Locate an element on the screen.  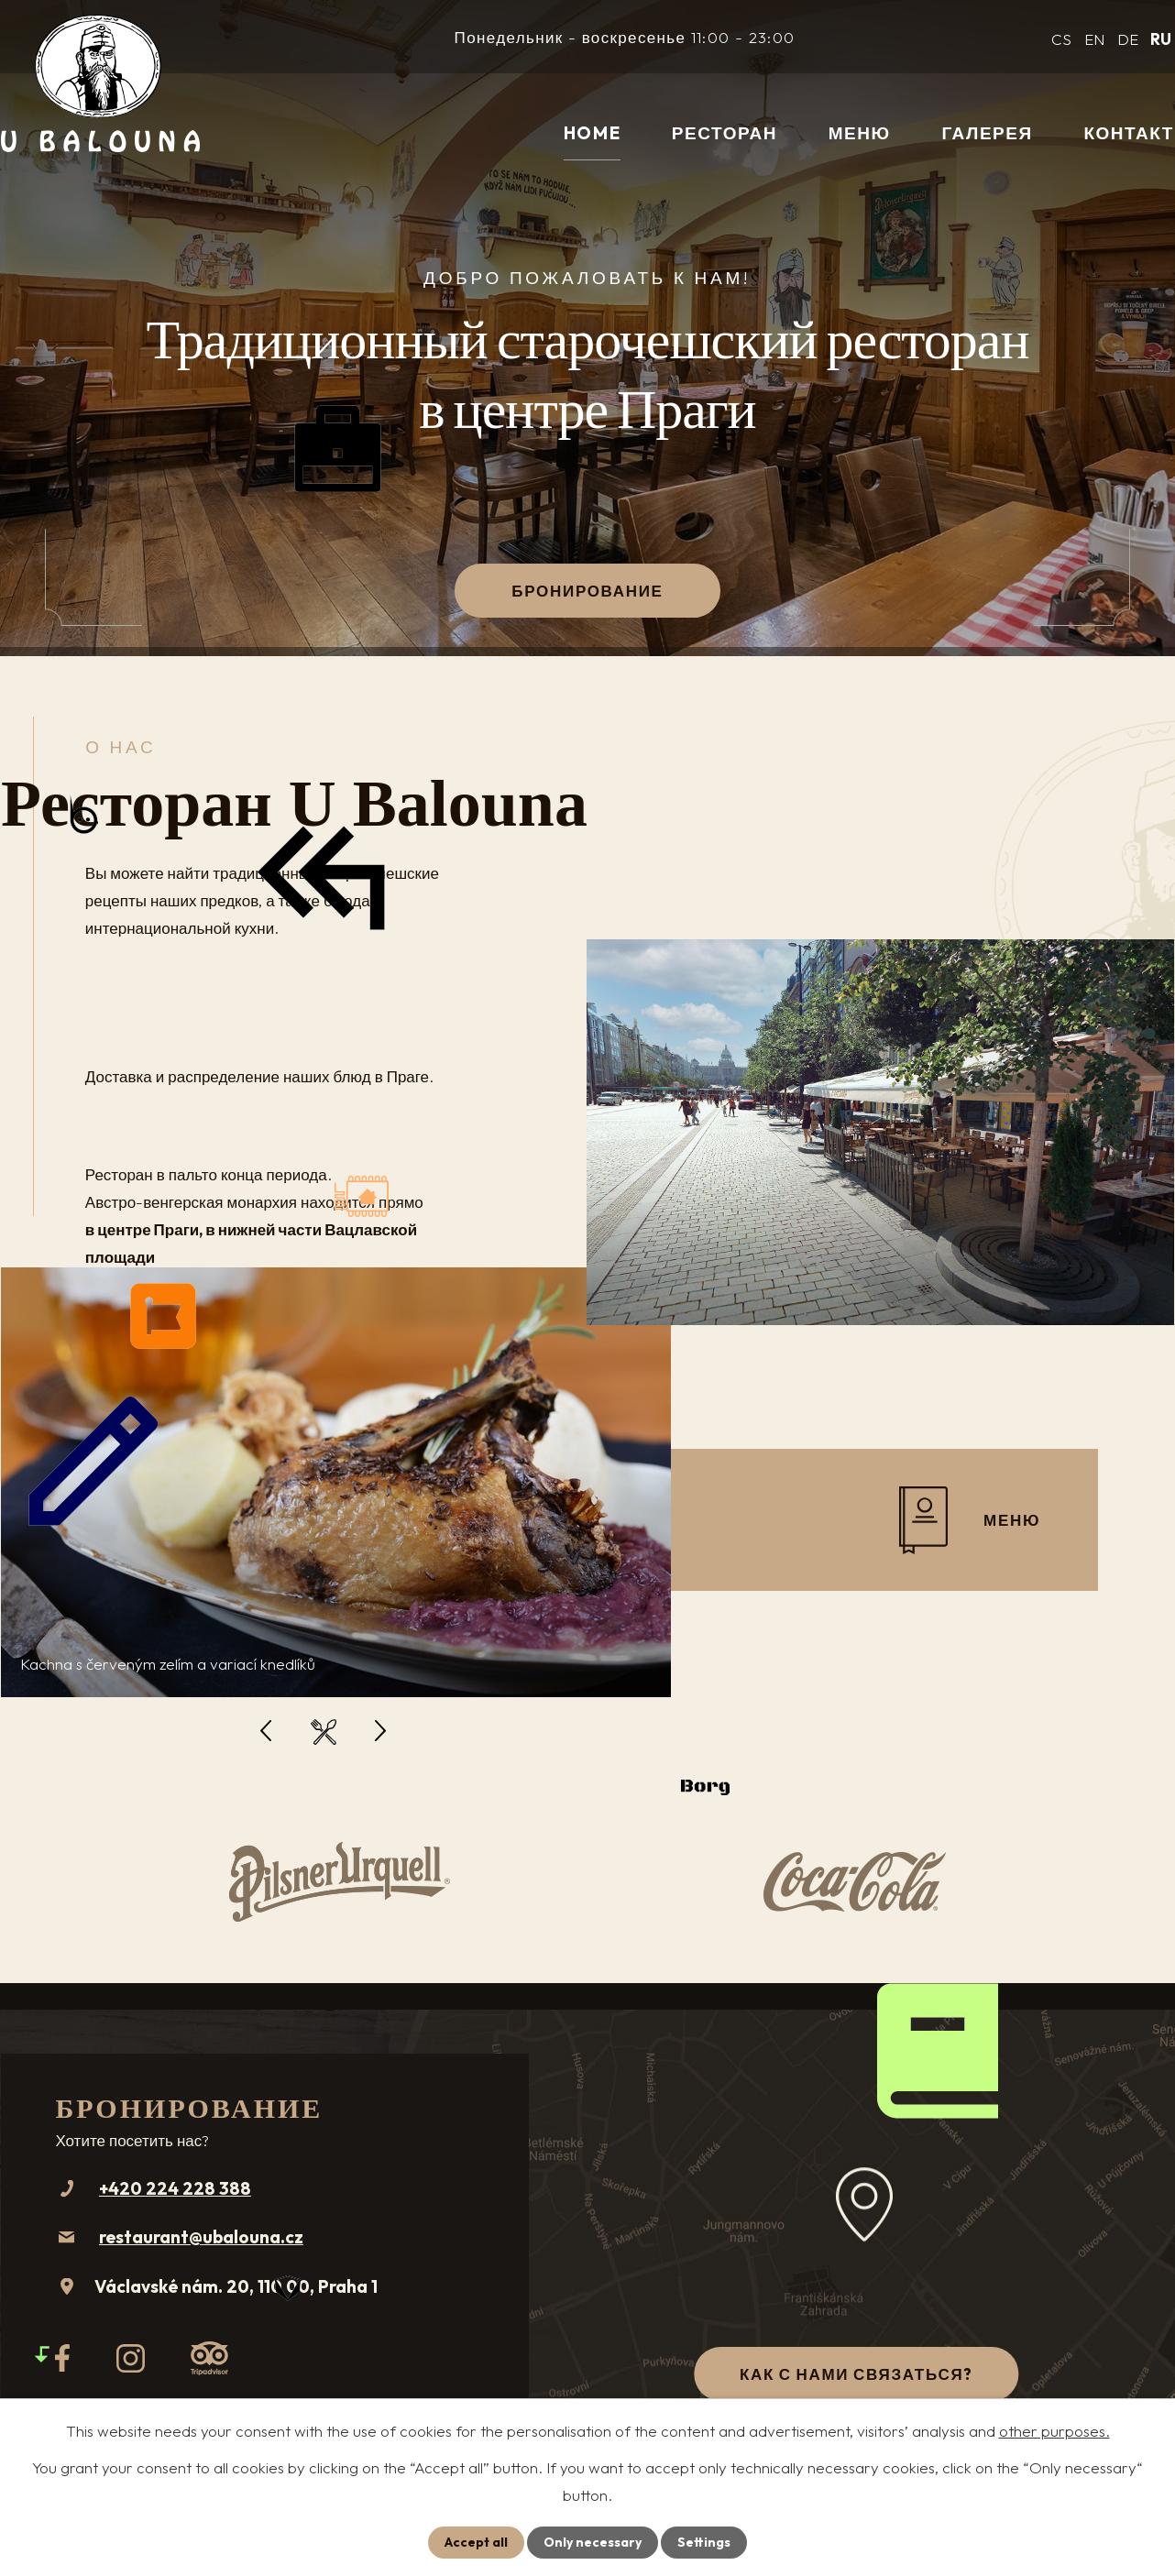
nimblr brand logo is located at coordinates (83, 814).